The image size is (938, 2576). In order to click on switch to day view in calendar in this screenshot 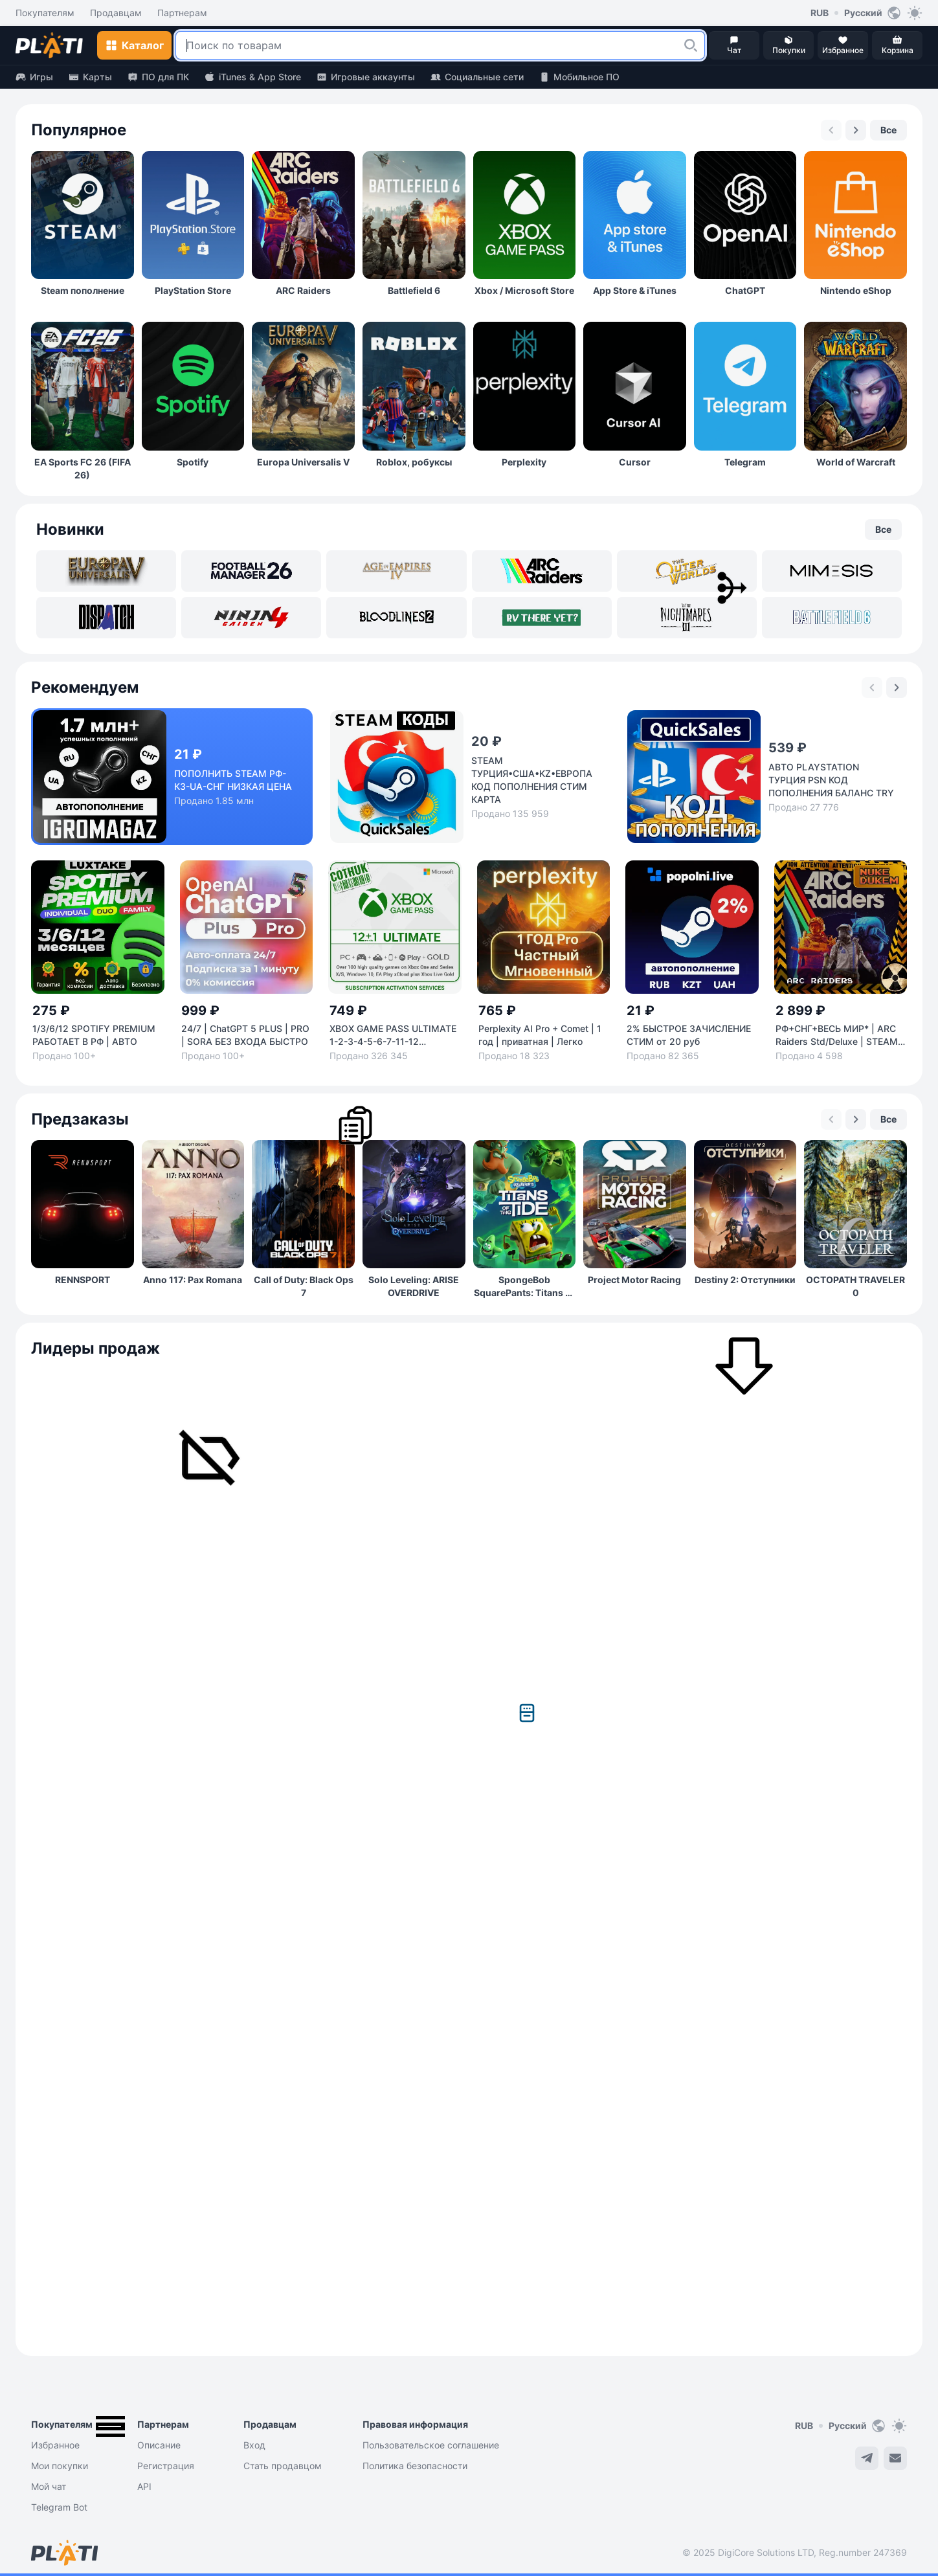, I will do `click(110, 2426)`.